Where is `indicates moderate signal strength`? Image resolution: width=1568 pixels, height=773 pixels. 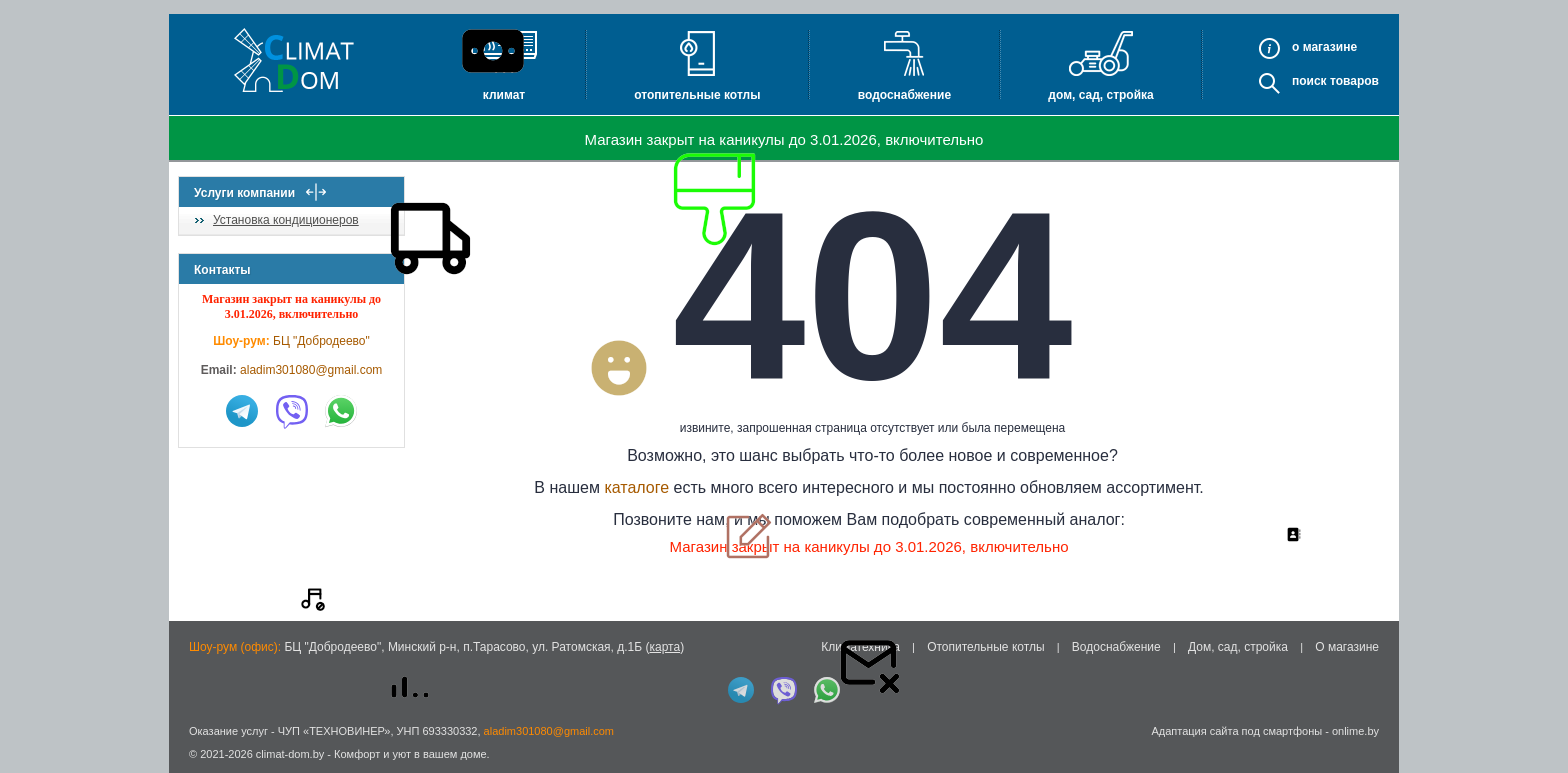
indicates moderate signal strength is located at coordinates (410, 679).